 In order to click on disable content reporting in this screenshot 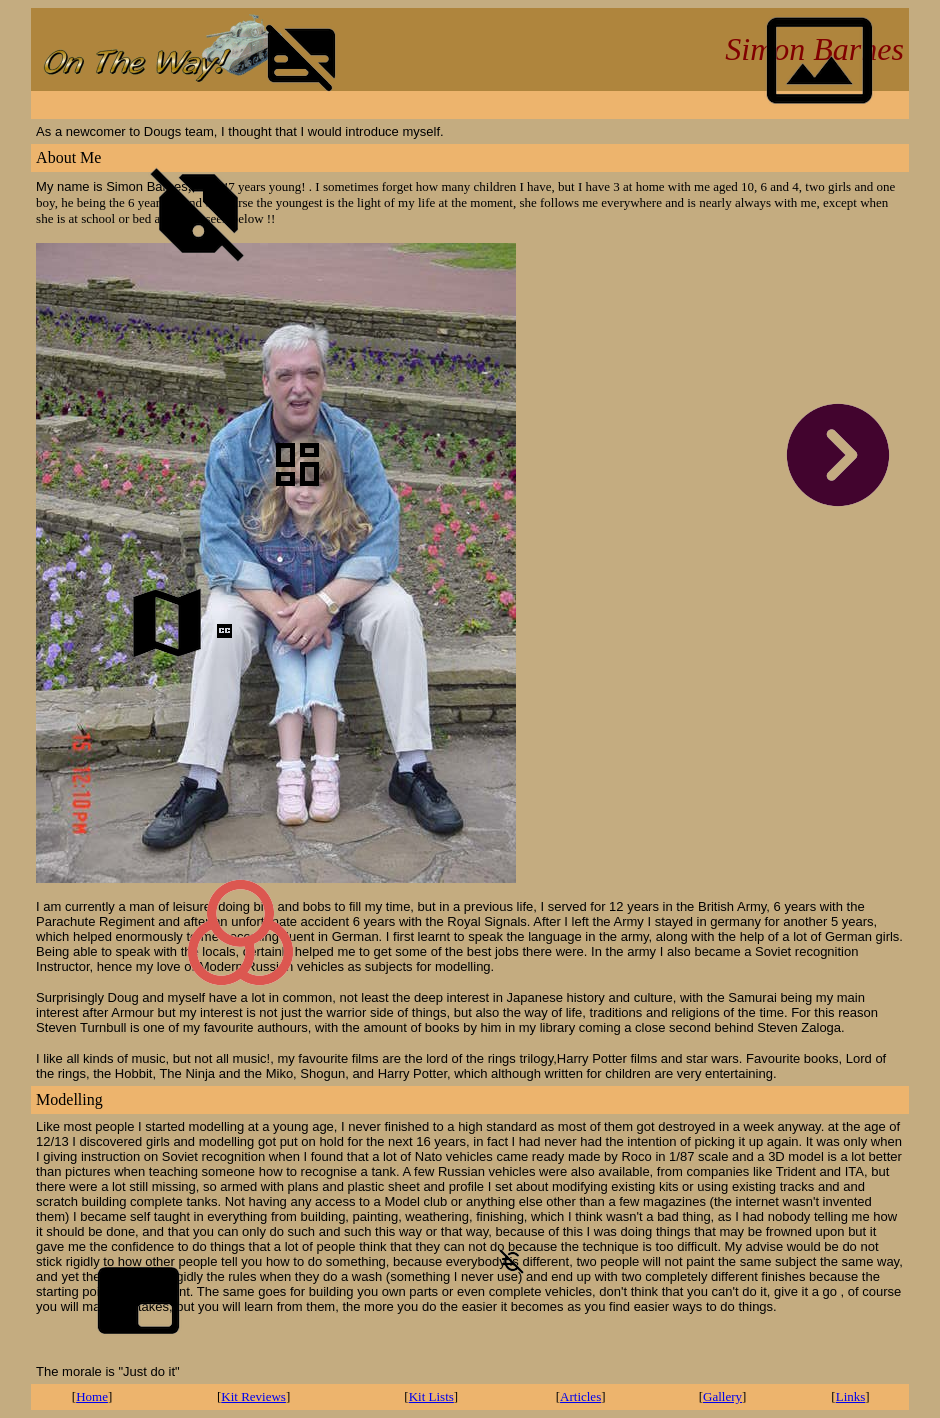, I will do `click(198, 213)`.